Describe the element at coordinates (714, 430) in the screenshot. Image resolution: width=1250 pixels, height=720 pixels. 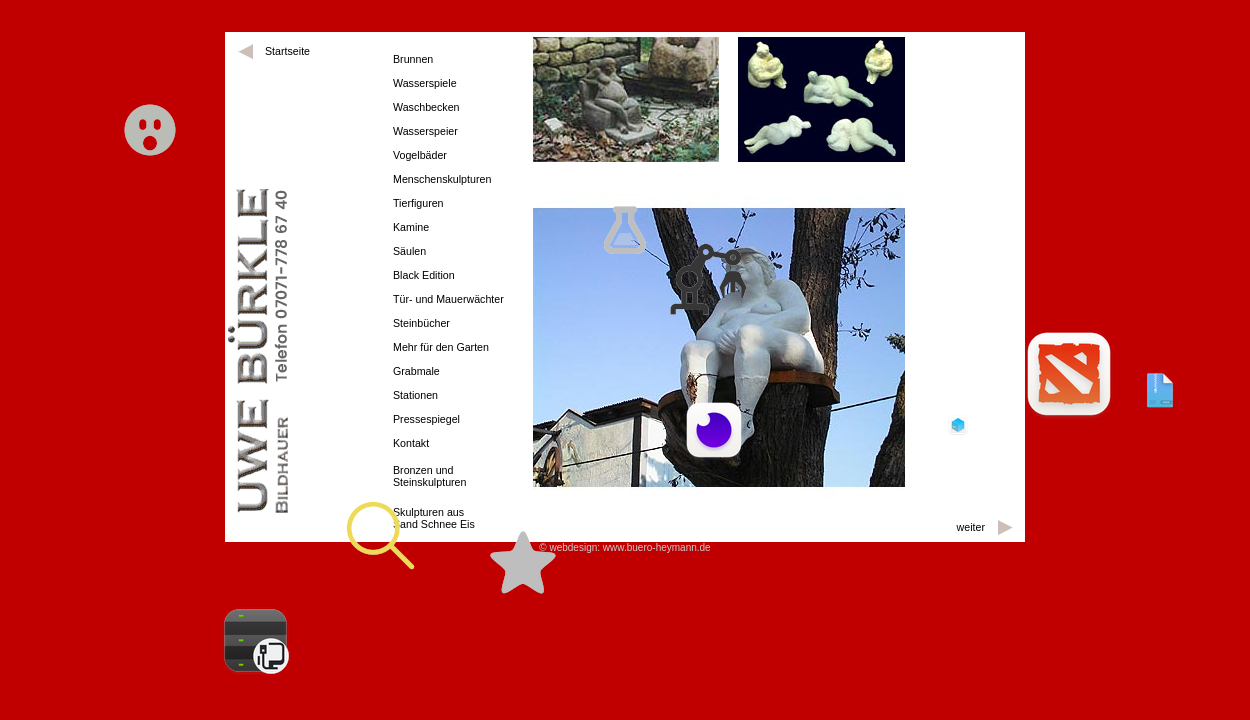
I see `open insomnia api client` at that location.